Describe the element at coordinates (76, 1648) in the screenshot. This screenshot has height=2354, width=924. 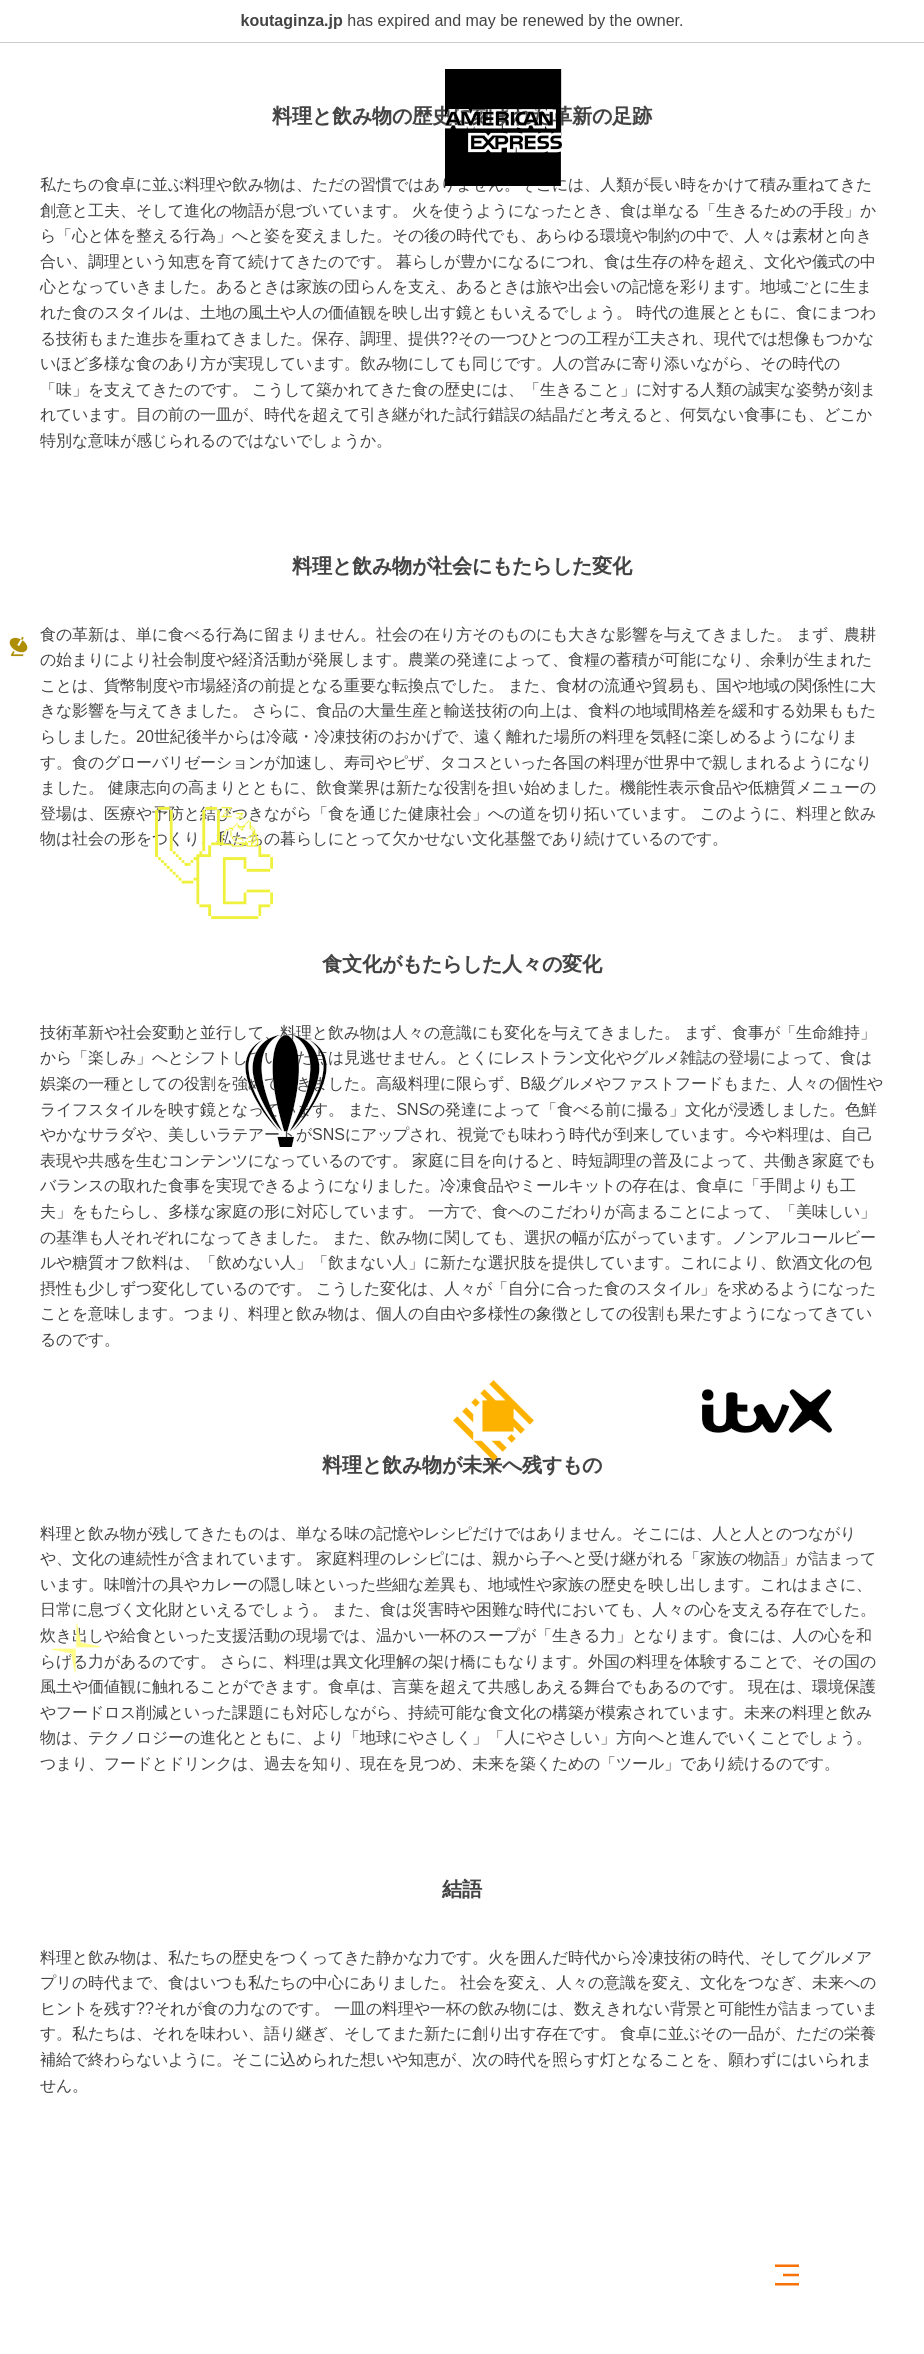
I see `polestar electric vehicle brand logo` at that location.